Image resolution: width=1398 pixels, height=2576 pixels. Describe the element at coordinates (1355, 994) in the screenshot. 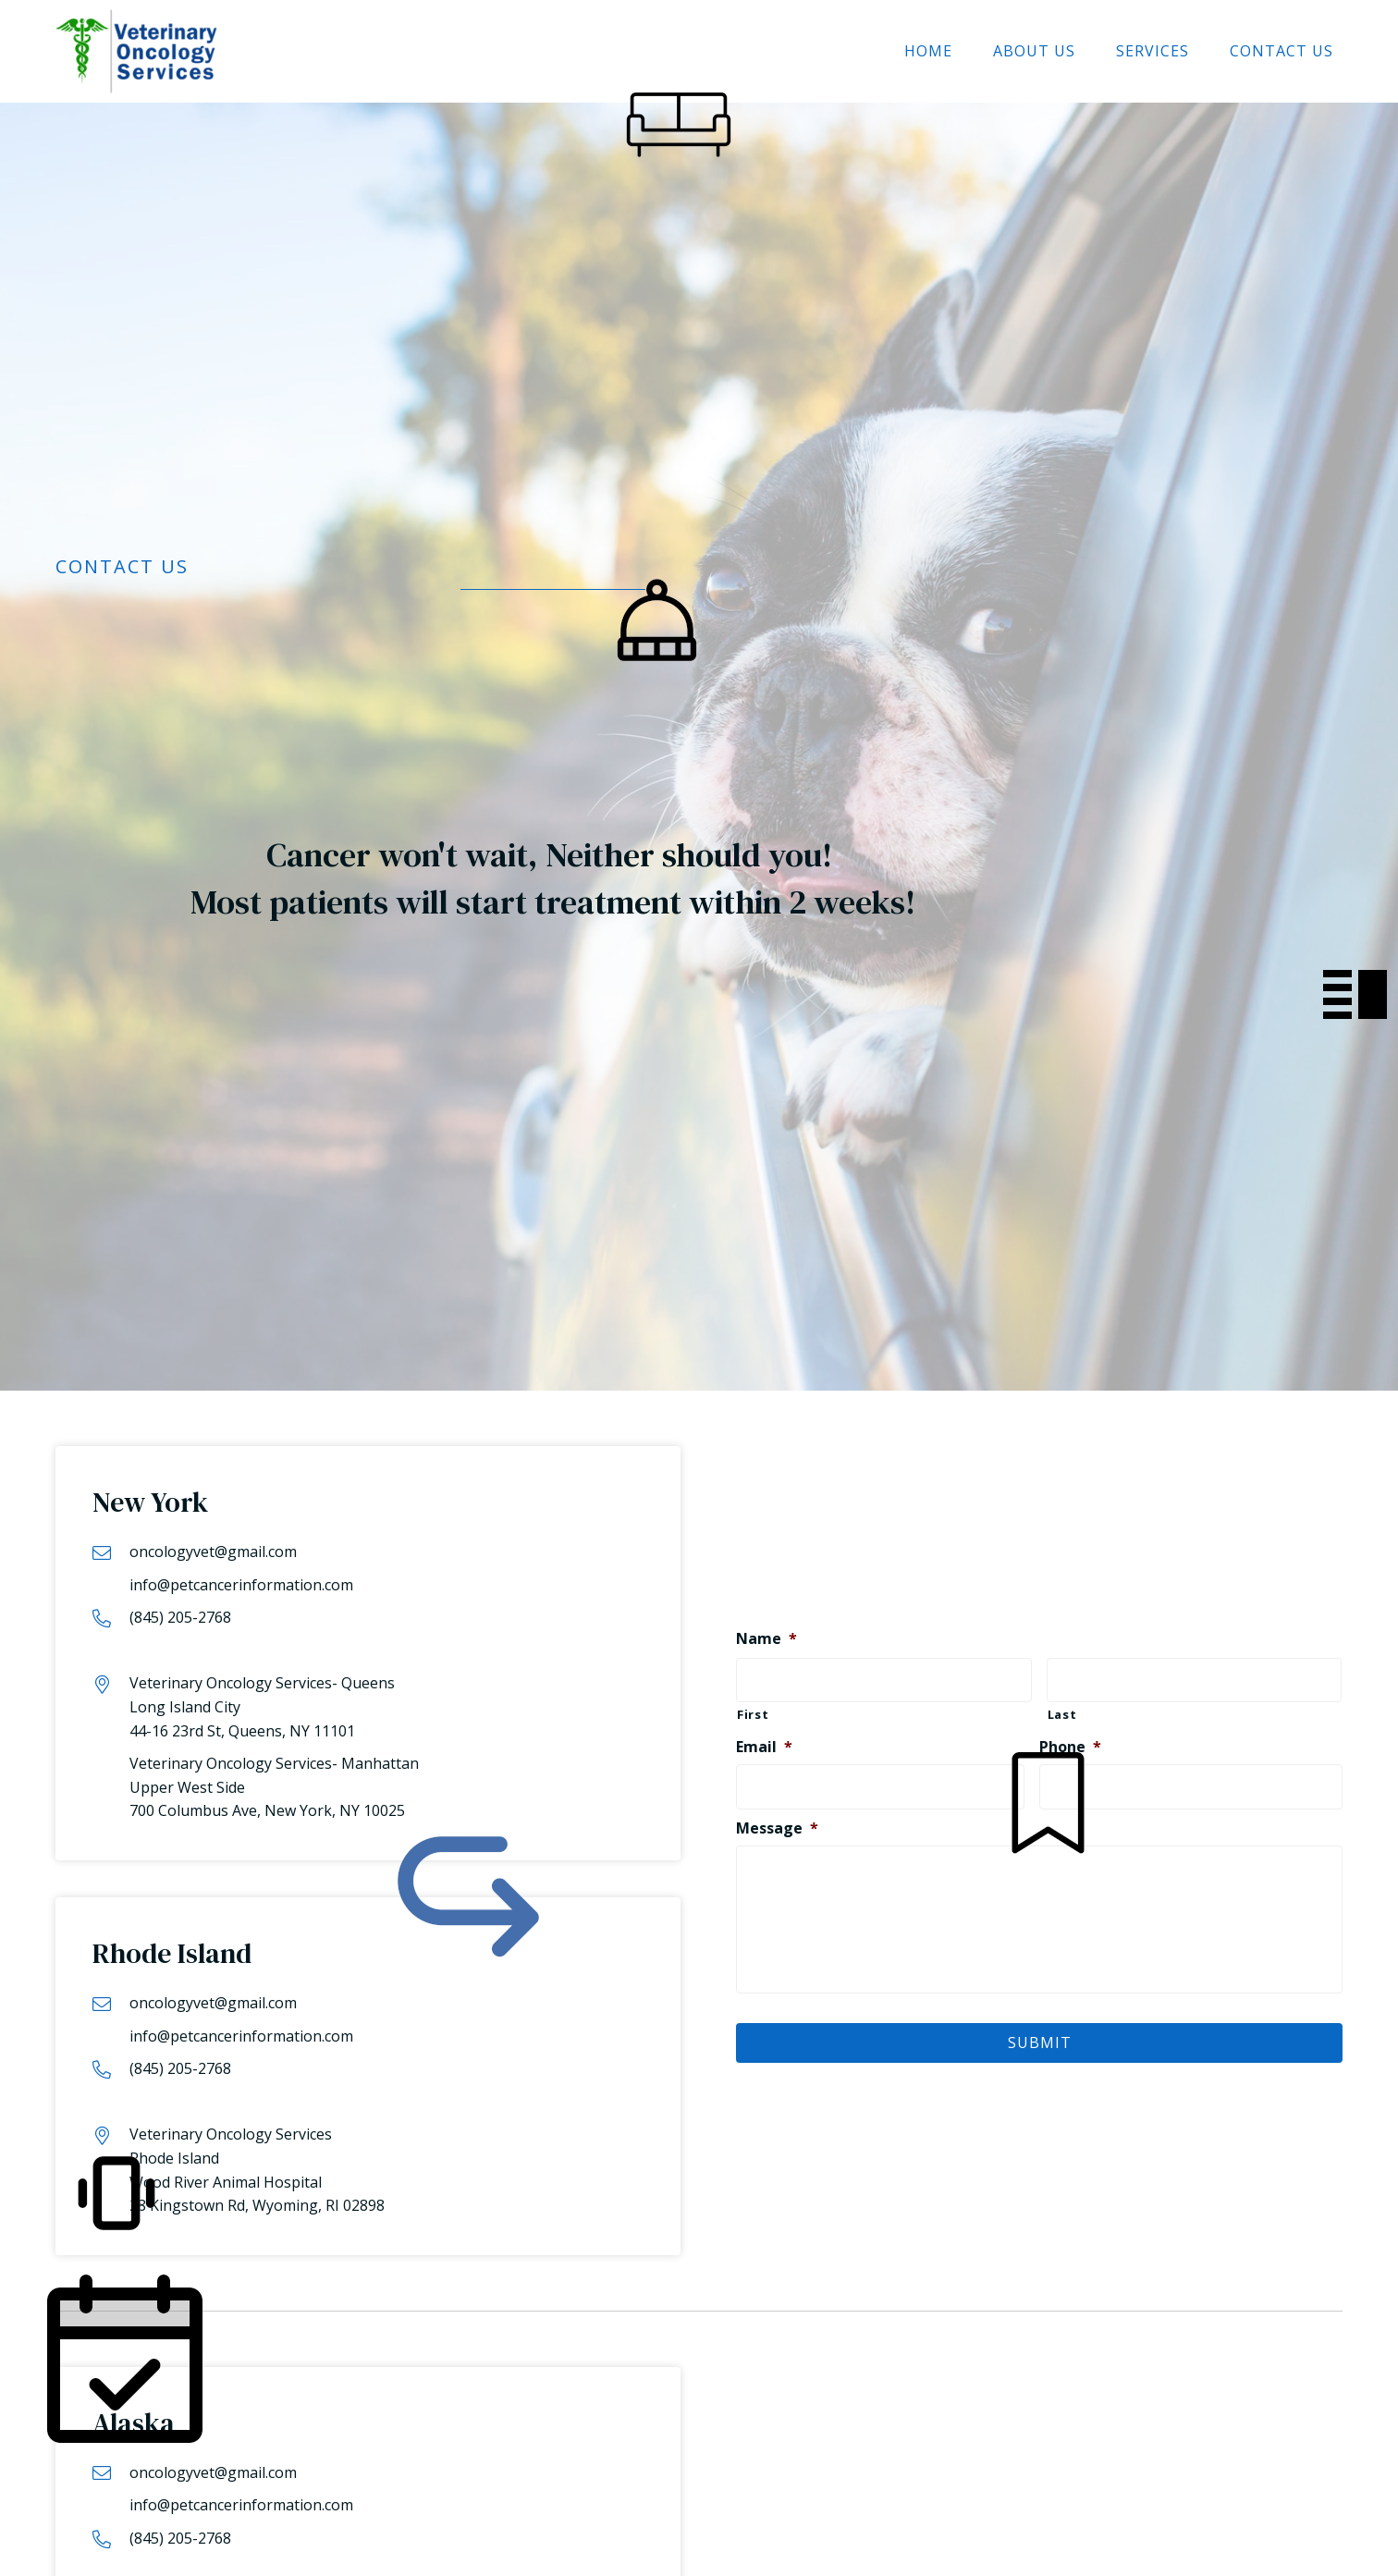

I see `toggle vertical split view layout` at that location.